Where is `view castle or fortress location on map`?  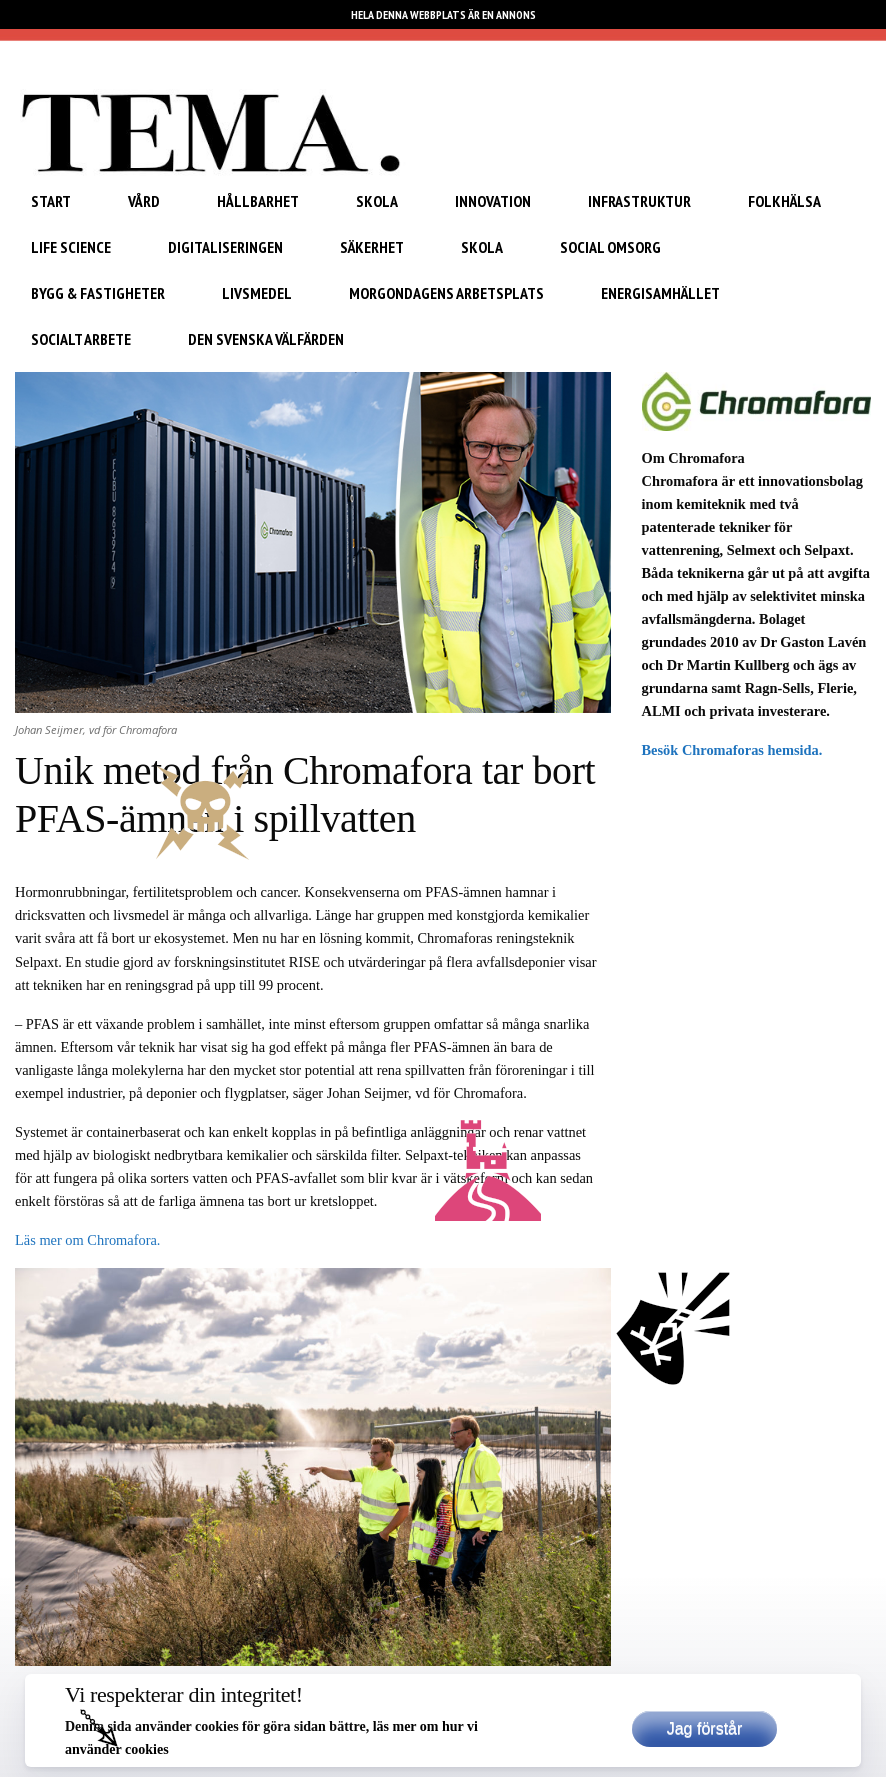 view castle or fortress location on map is located at coordinates (488, 1168).